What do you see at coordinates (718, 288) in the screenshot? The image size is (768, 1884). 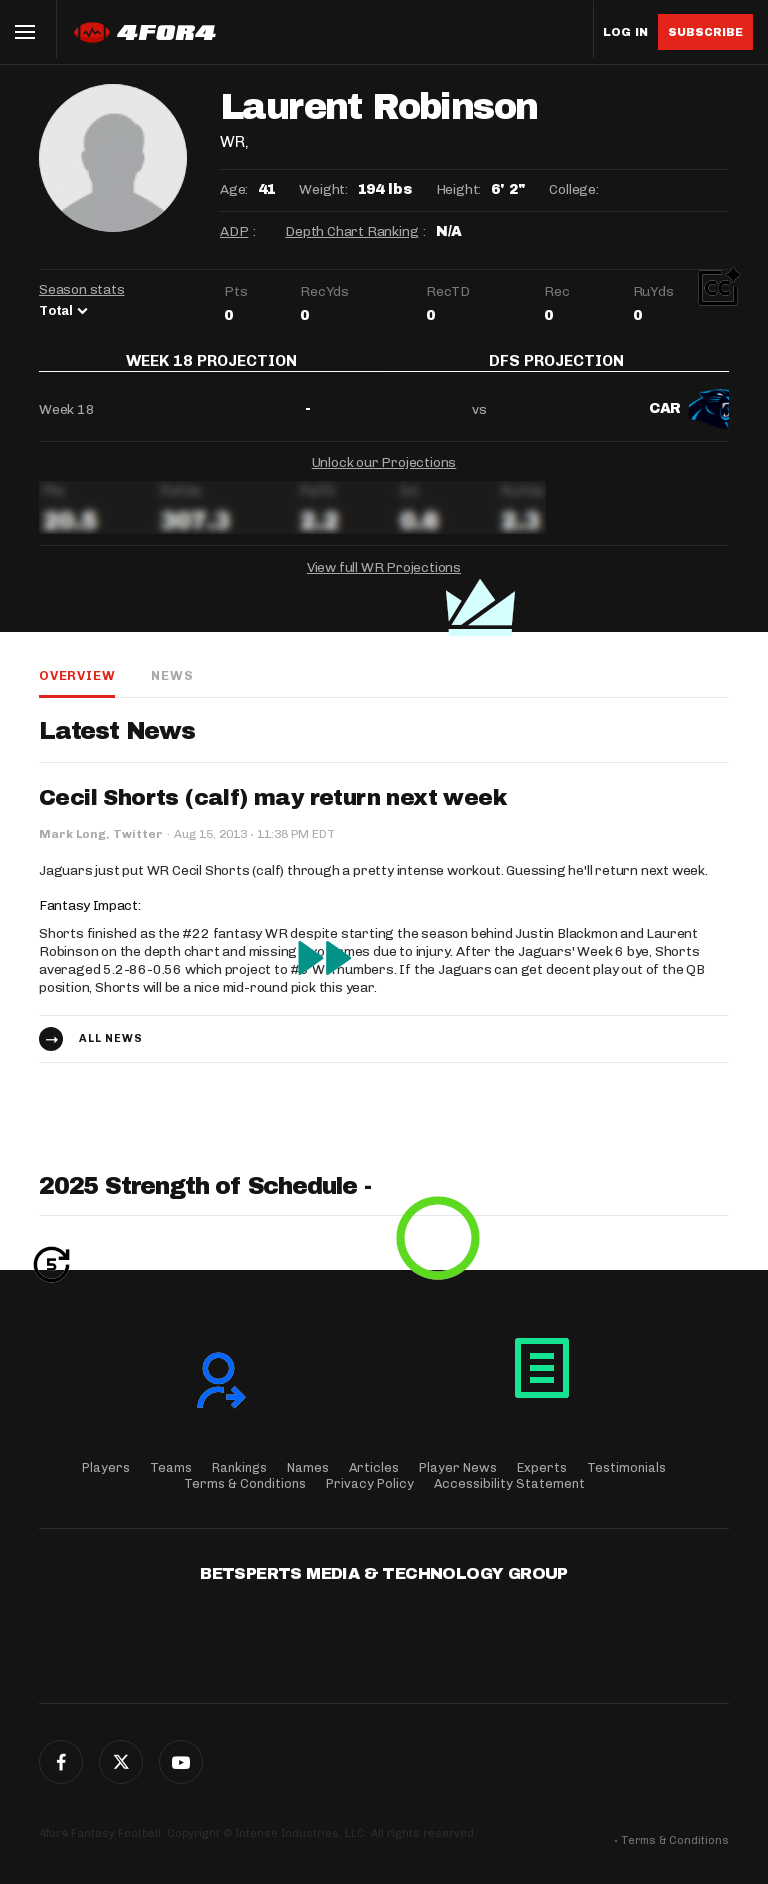 I see `enable AI-powered closed captions` at bounding box center [718, 288].